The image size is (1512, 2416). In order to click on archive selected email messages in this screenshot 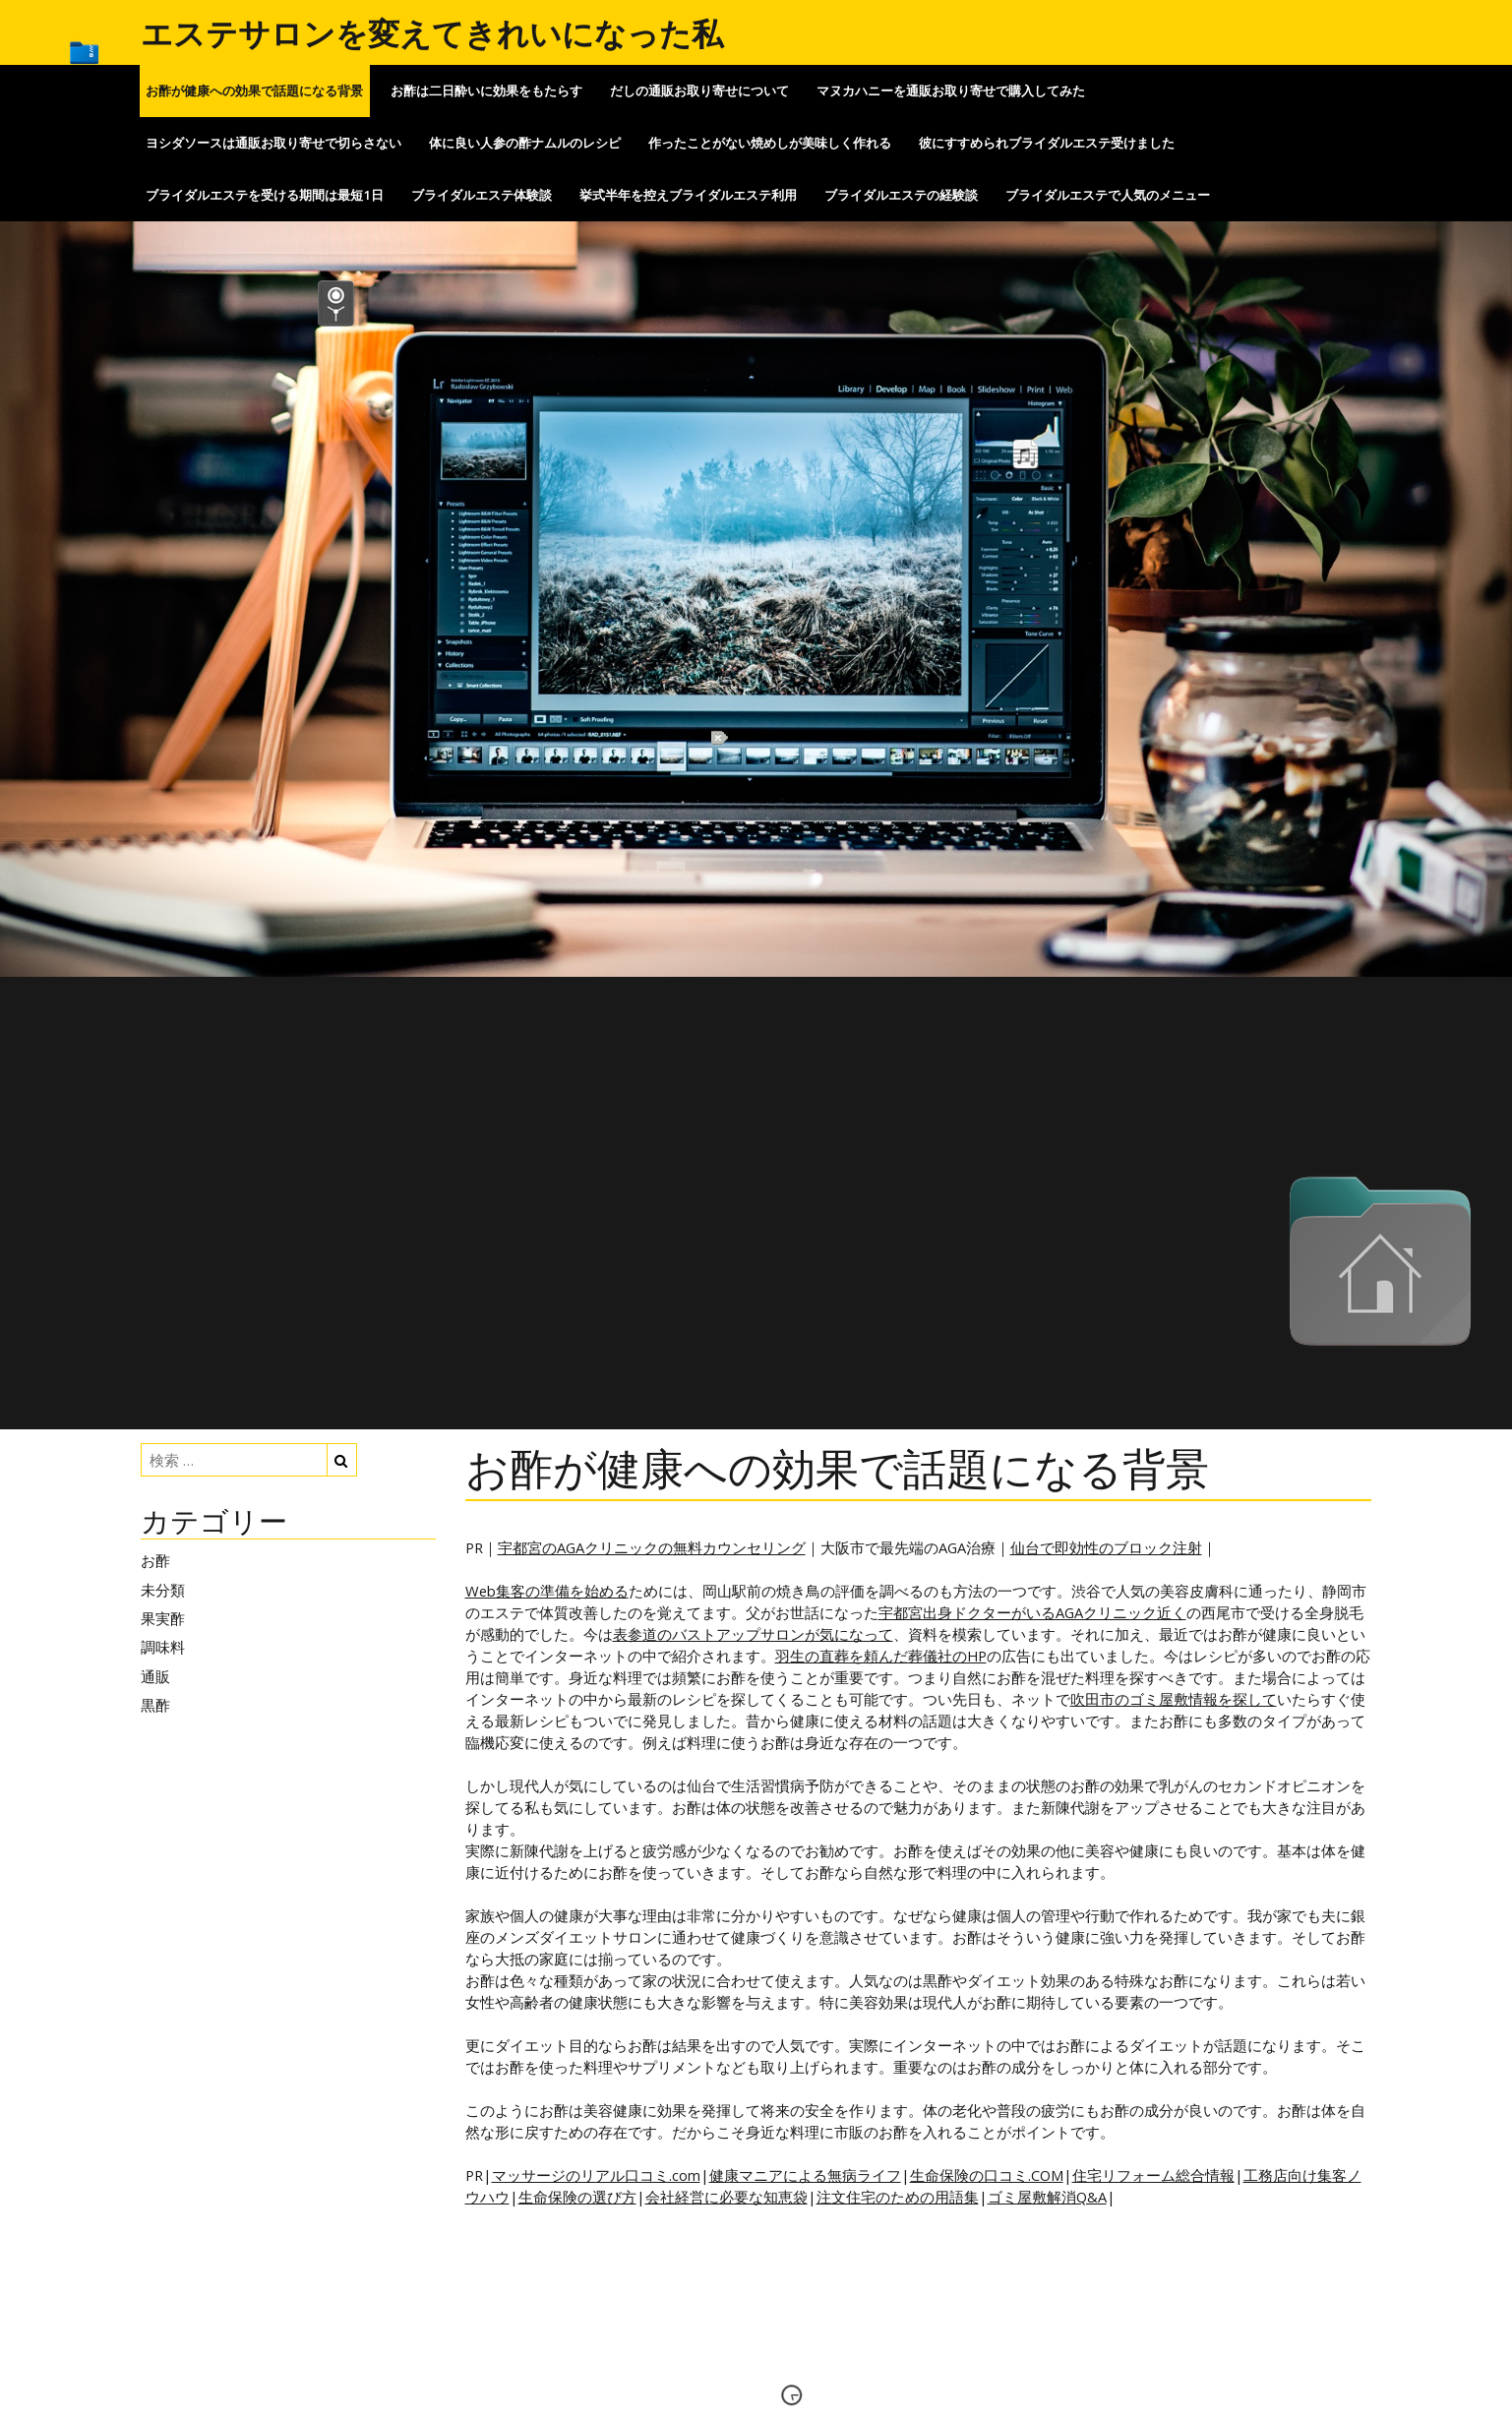, I will do `click(335, 303)`.